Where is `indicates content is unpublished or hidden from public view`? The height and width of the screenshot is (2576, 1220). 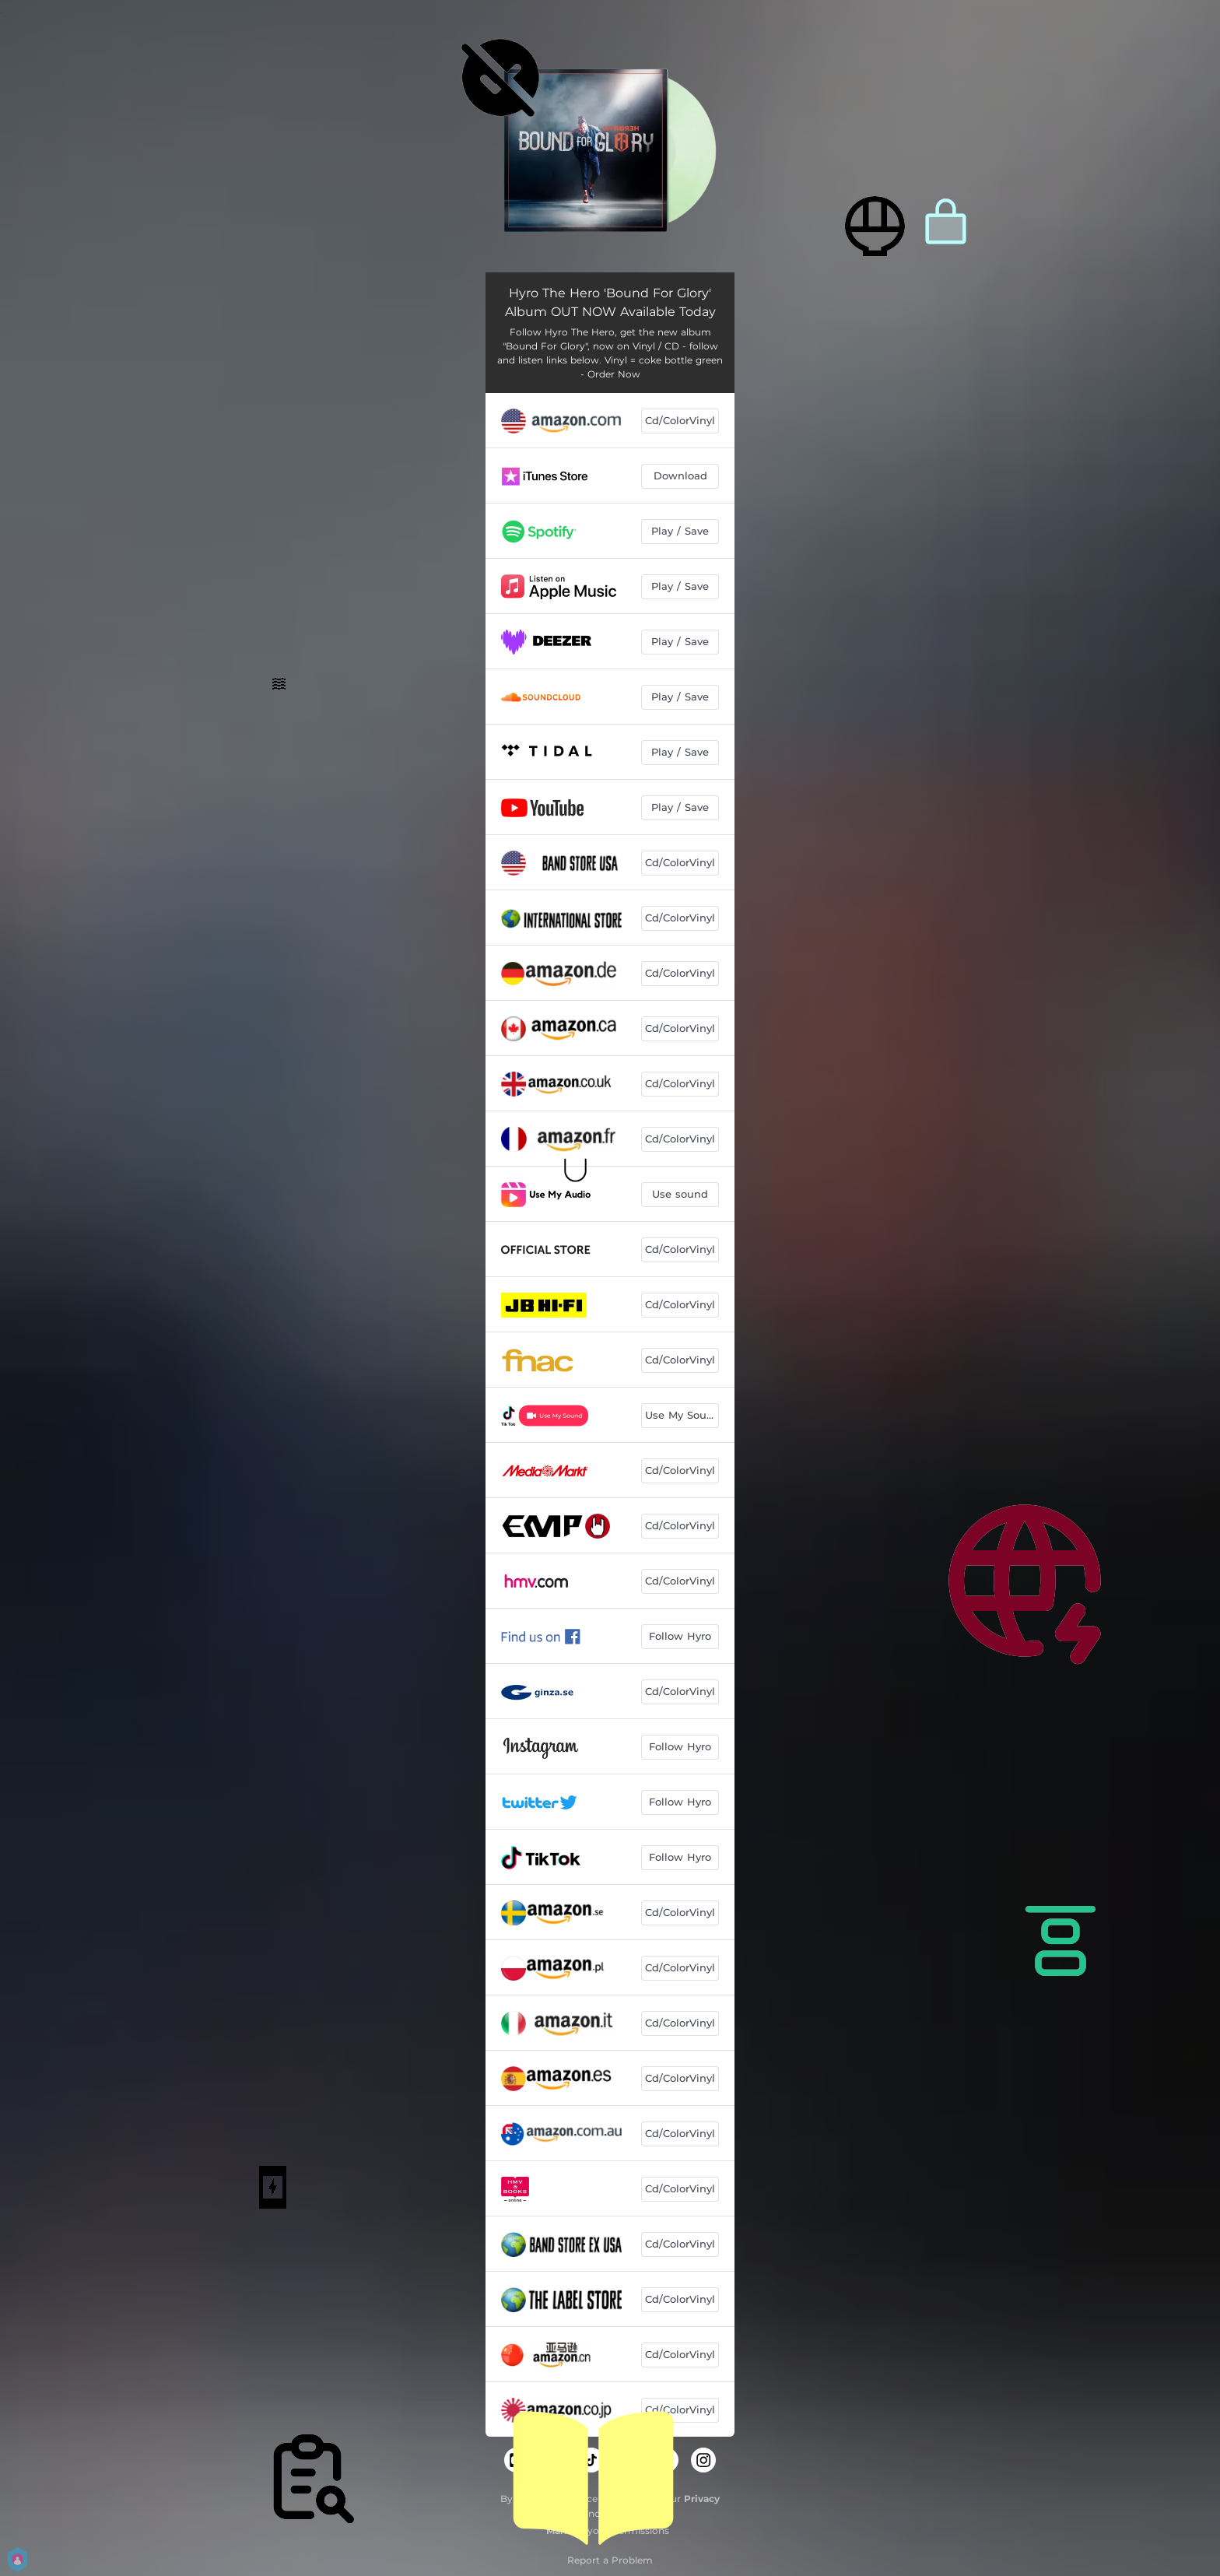 indicates content is unpublished or hidden from public view is located at coordinates (500, 77).